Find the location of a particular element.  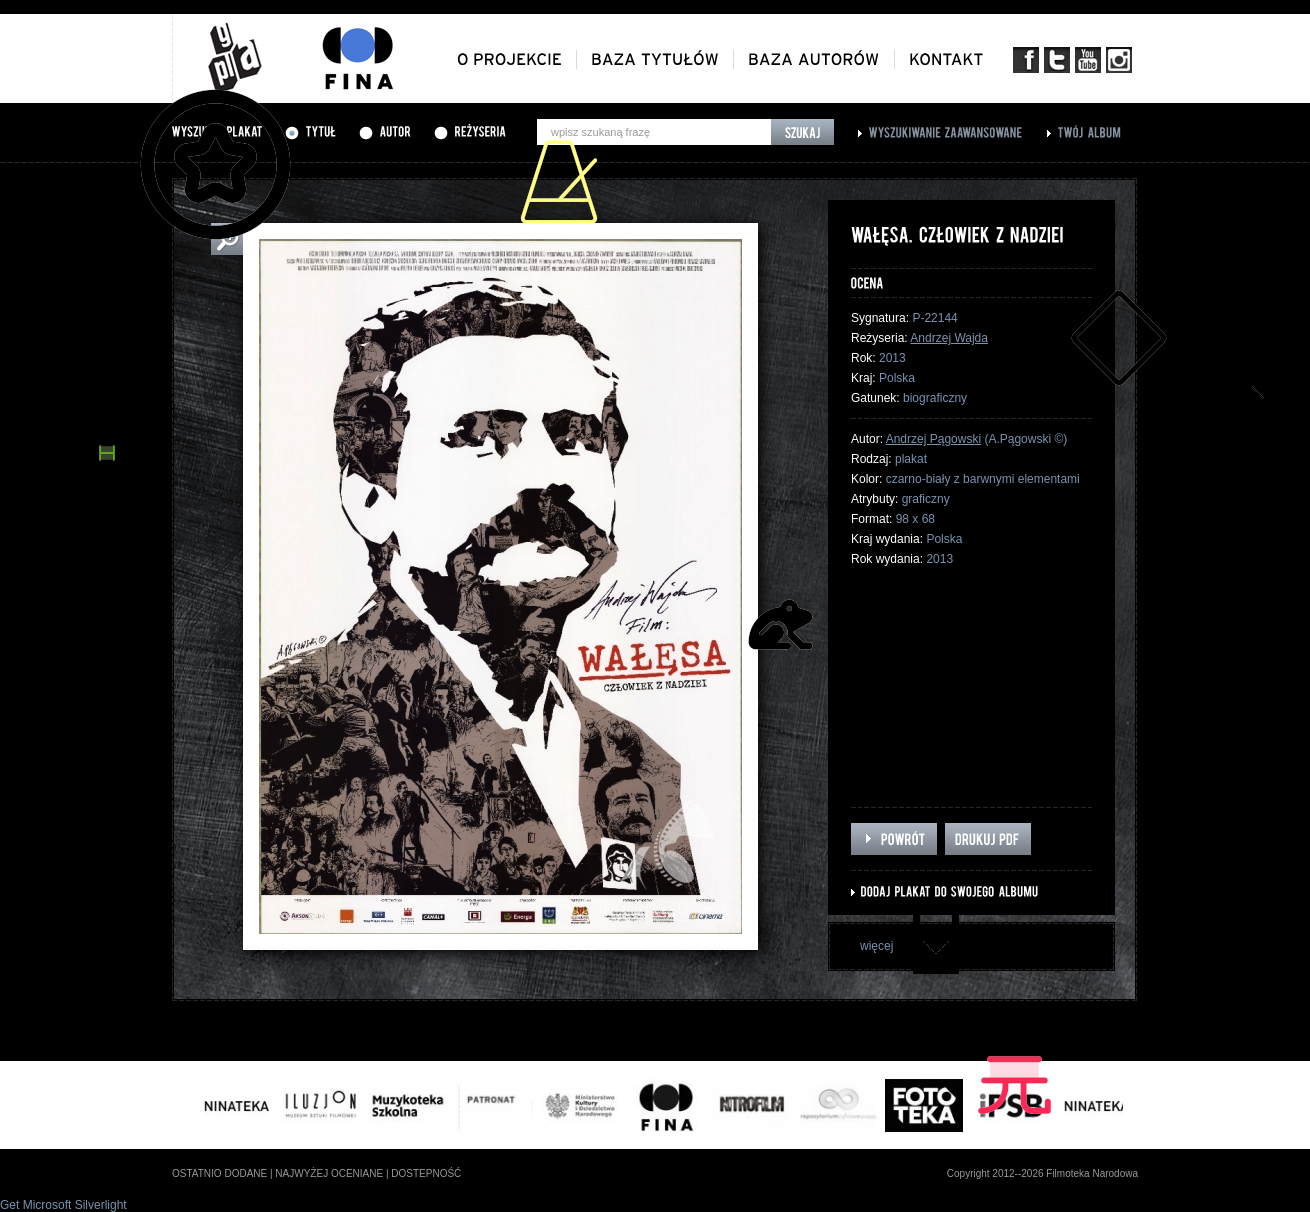

view or convert to chinese yuan currency is located at coordinates (1014, 1086).